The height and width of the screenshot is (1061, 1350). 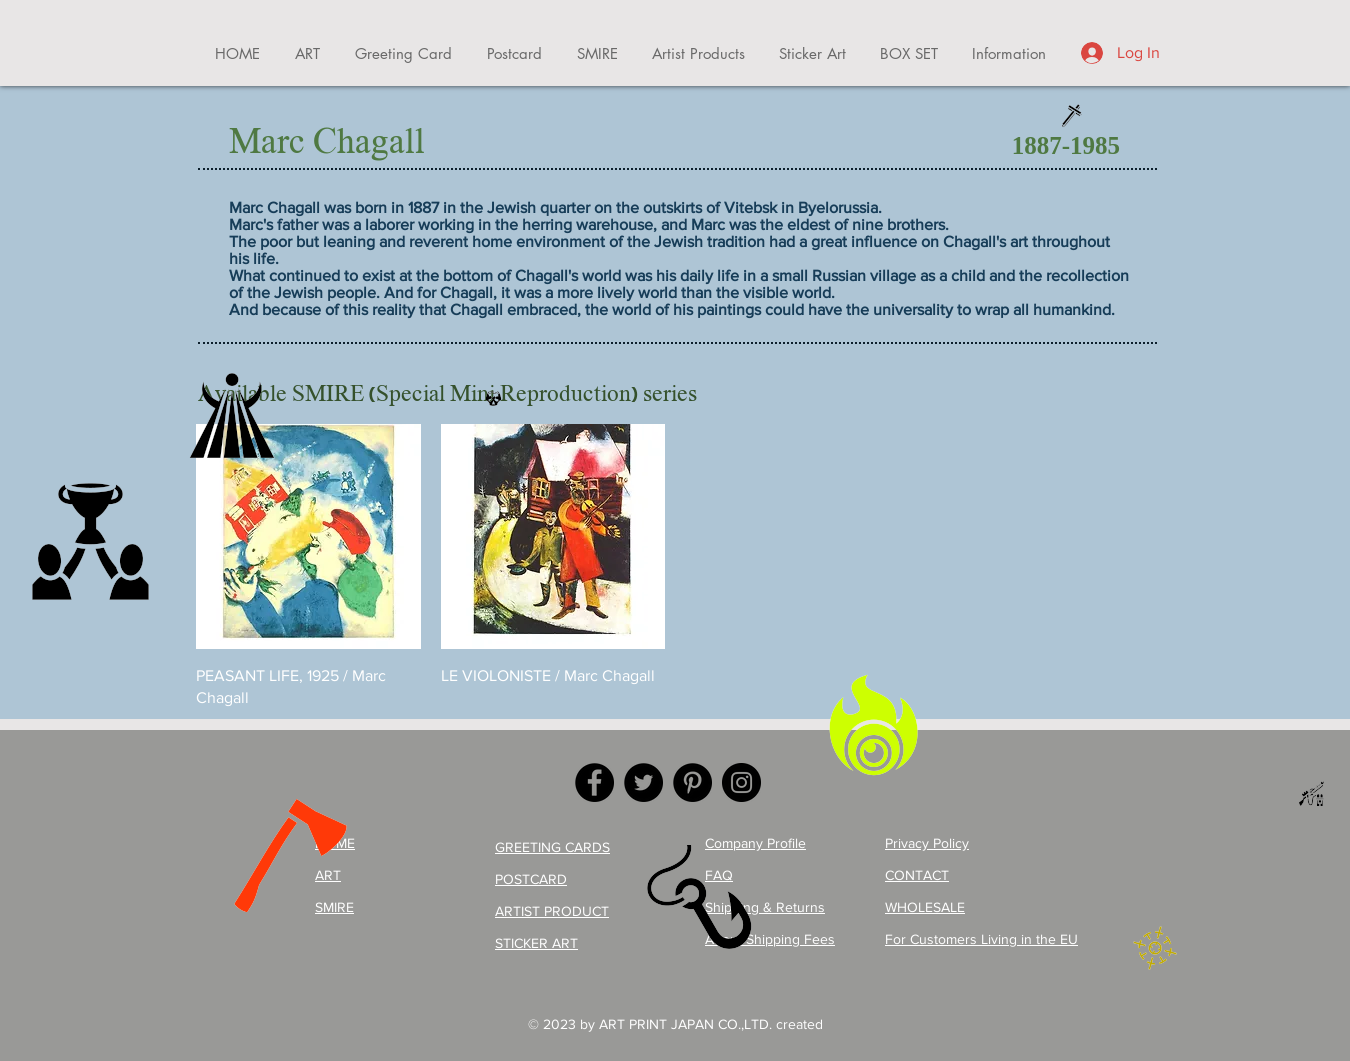 What do you see at coordinates (90, 539) in the screenshot?
I see `view champions or tournament winners` at bounding box center [90, 539].